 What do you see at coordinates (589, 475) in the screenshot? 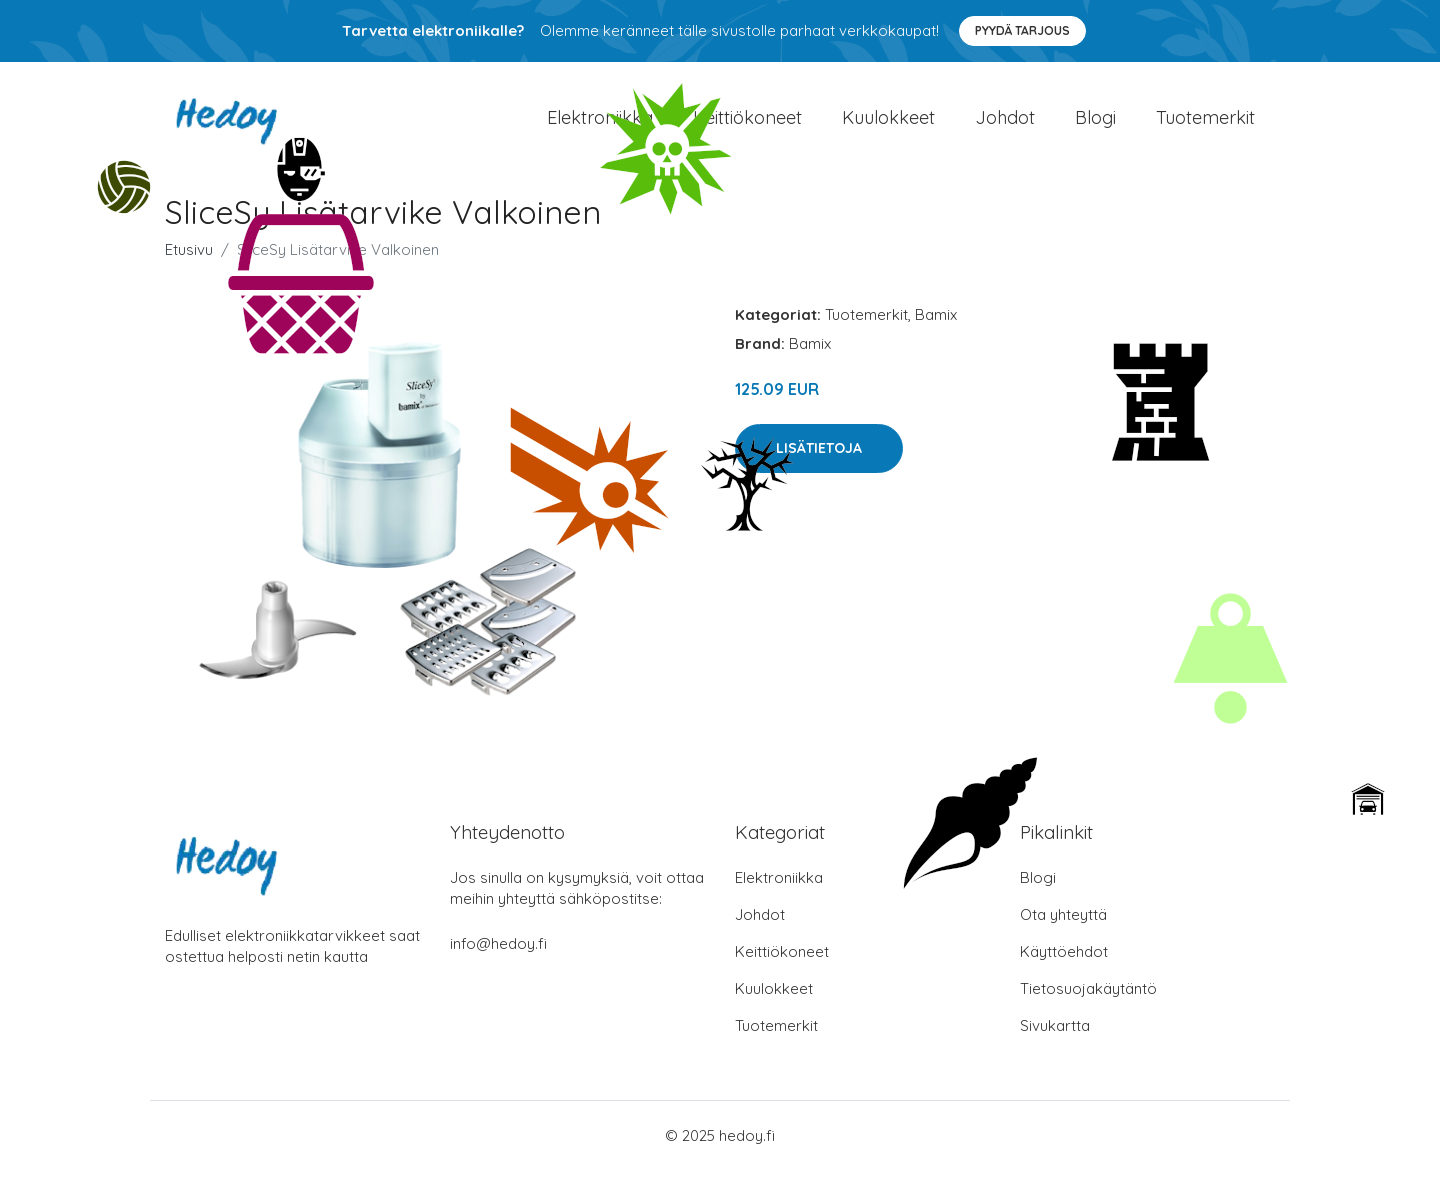
I see `indicates precision aiming or targeting mode` at bounding box center [589, 475].